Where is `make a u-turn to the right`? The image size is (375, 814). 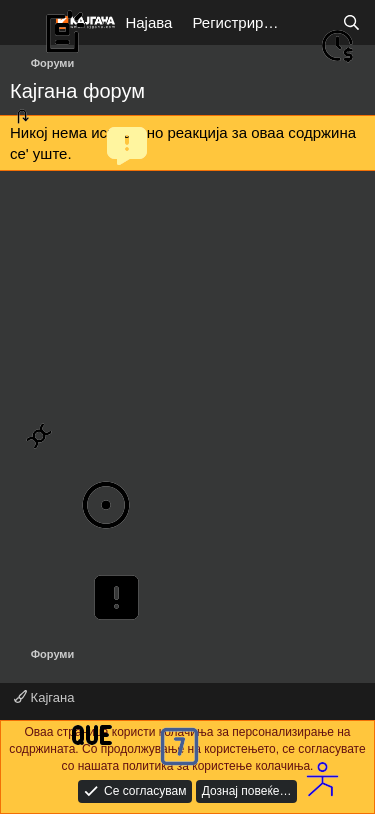 make a u-turn to the right is located at coordinates (22, 116).